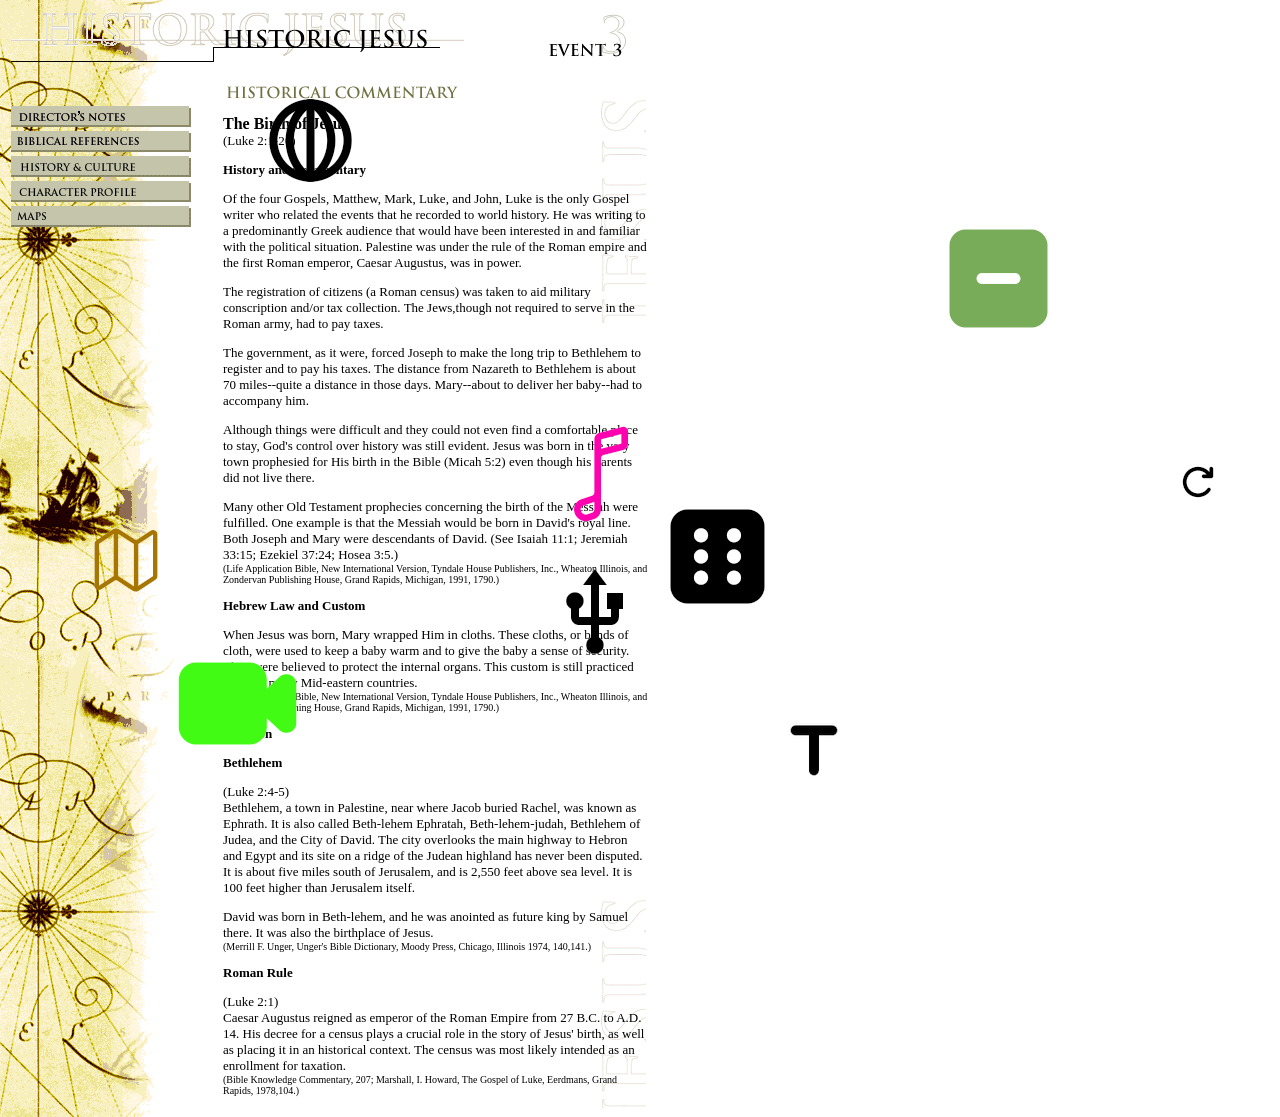 The image size is (1280, 1117). I want to click on remove or delete an item, so click(998, 278).